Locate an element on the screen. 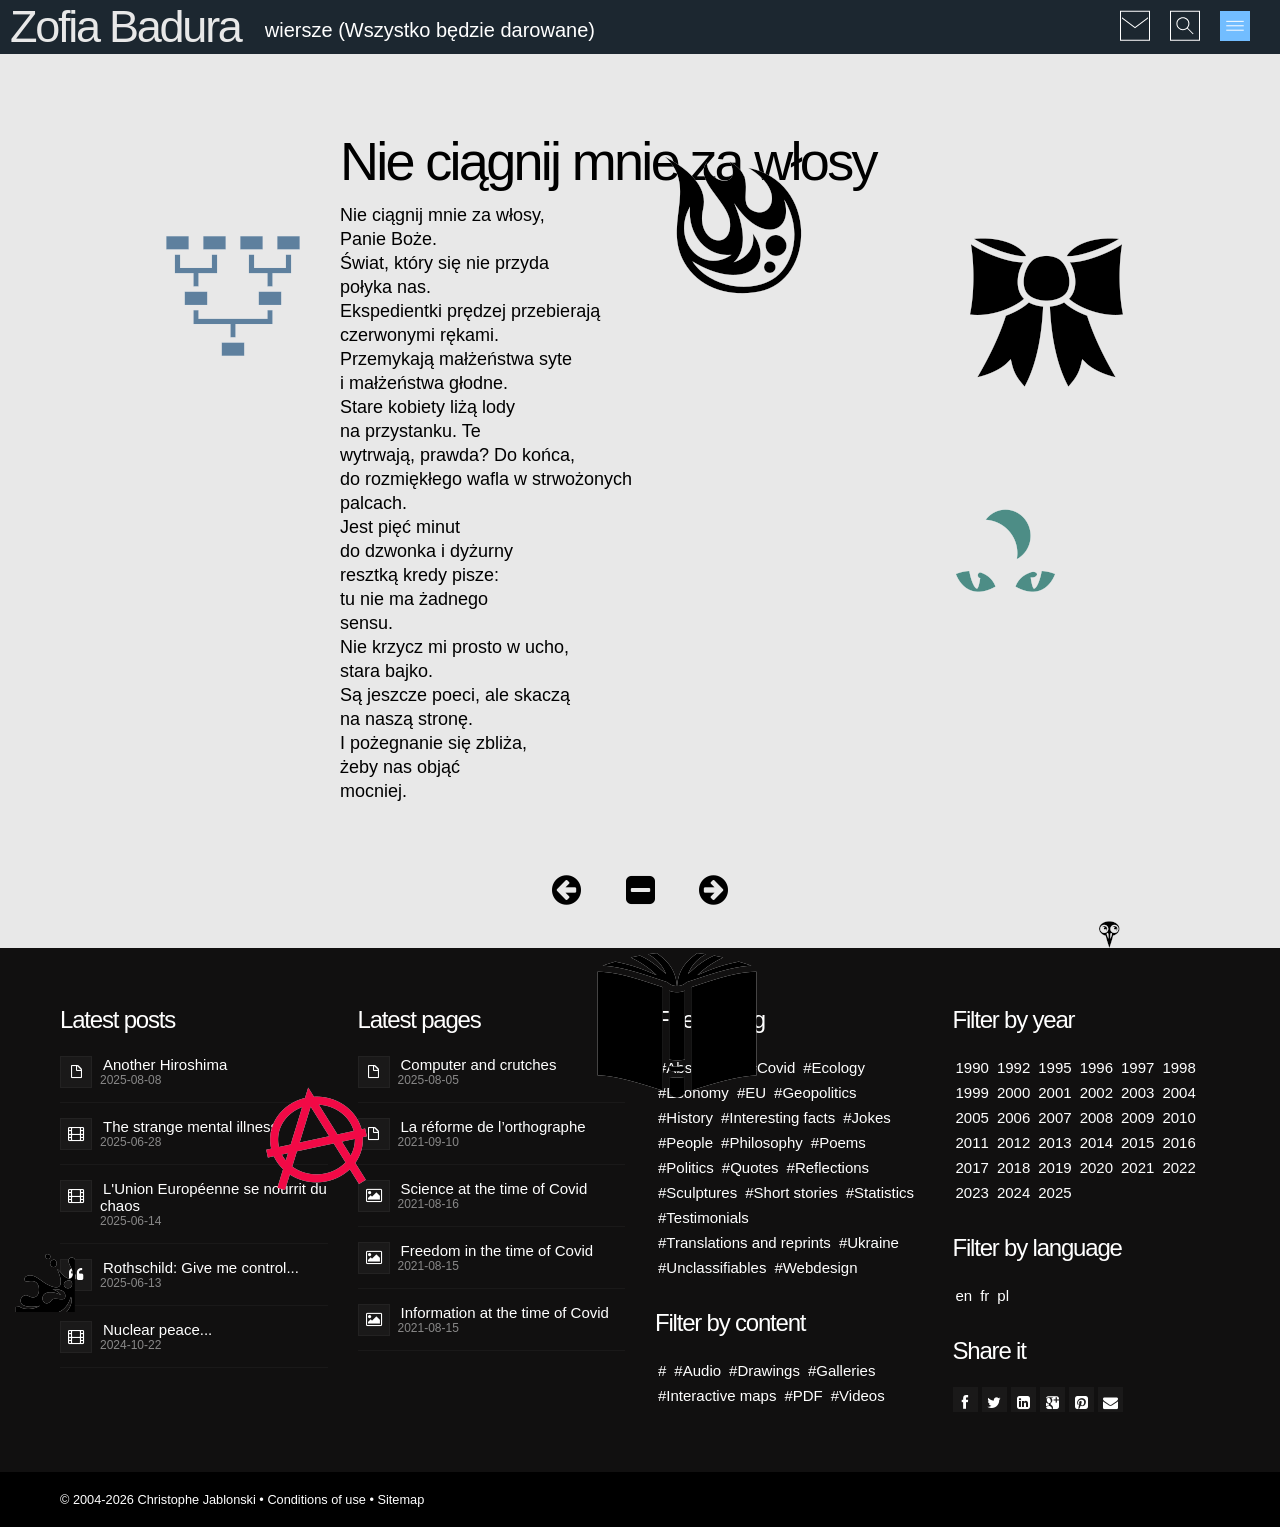  indicates liquid or slime-type item in game inventory is located at coordinates (45, 1282).